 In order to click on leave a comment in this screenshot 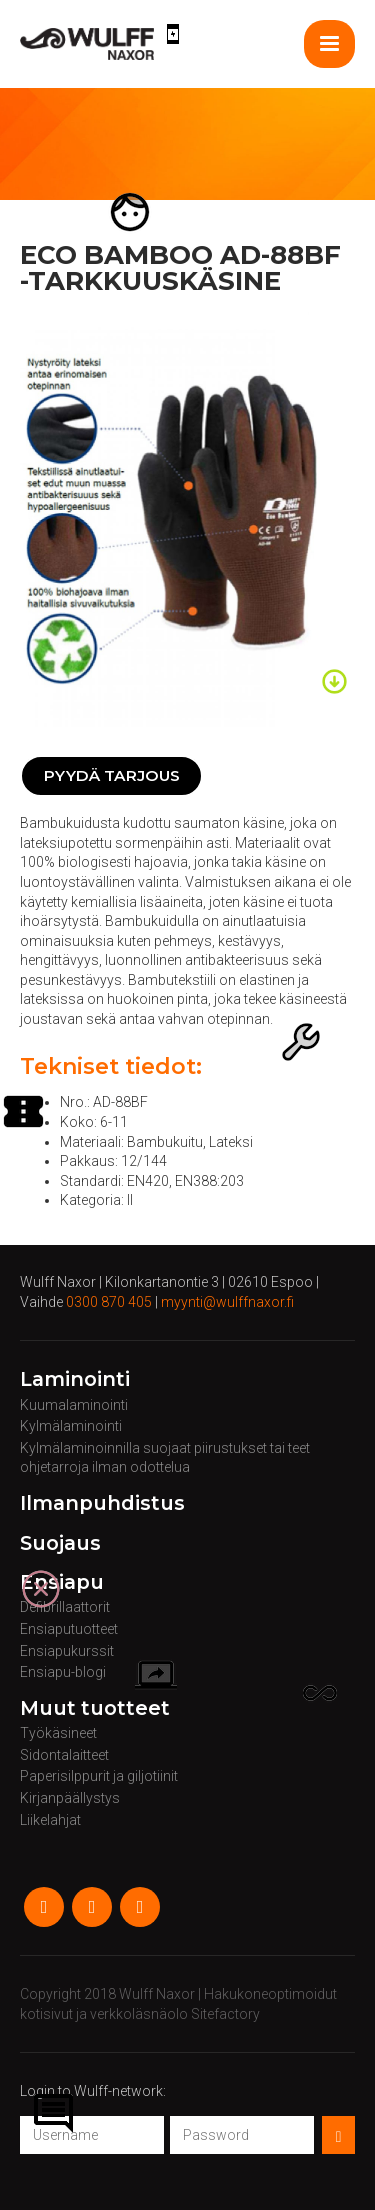, I will do `click(53, 2113)`.